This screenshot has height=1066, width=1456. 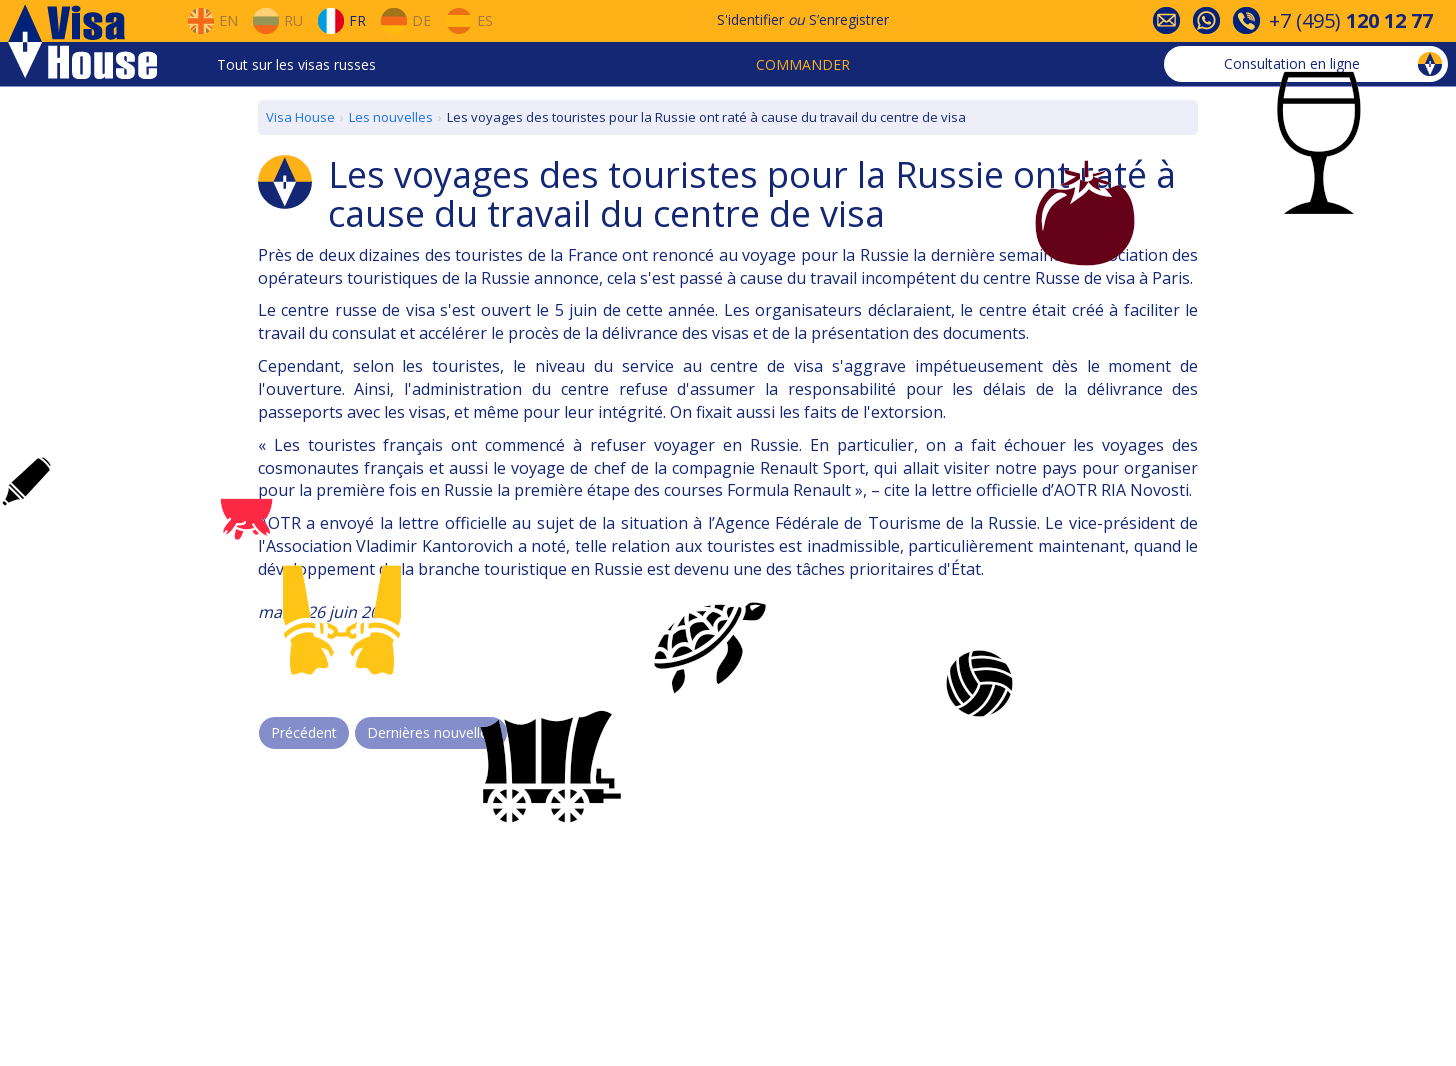 What do you see at coordinates (246, 524) in the screenshot?
I see `indicates dairy or milk-related content` at bounding box center [246, 524].